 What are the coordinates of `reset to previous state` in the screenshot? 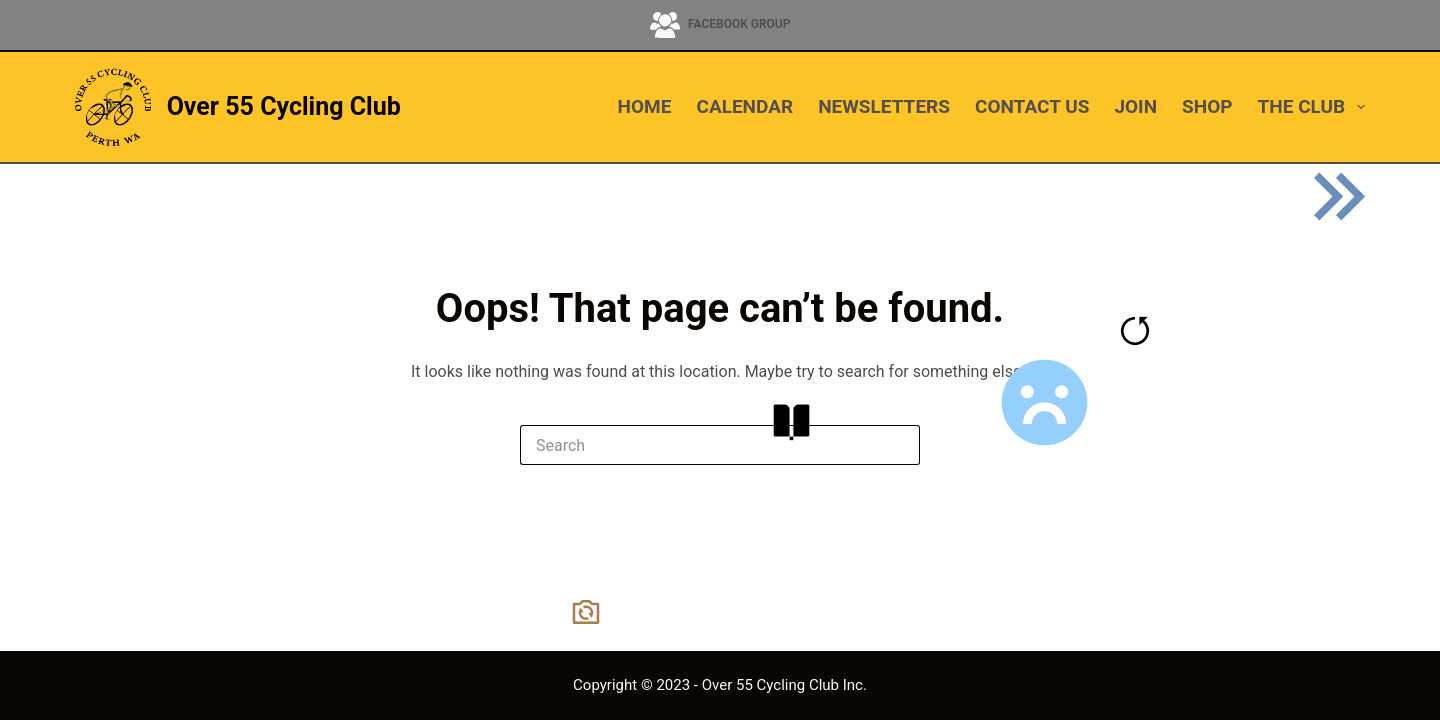 It's located at (1135, 331).